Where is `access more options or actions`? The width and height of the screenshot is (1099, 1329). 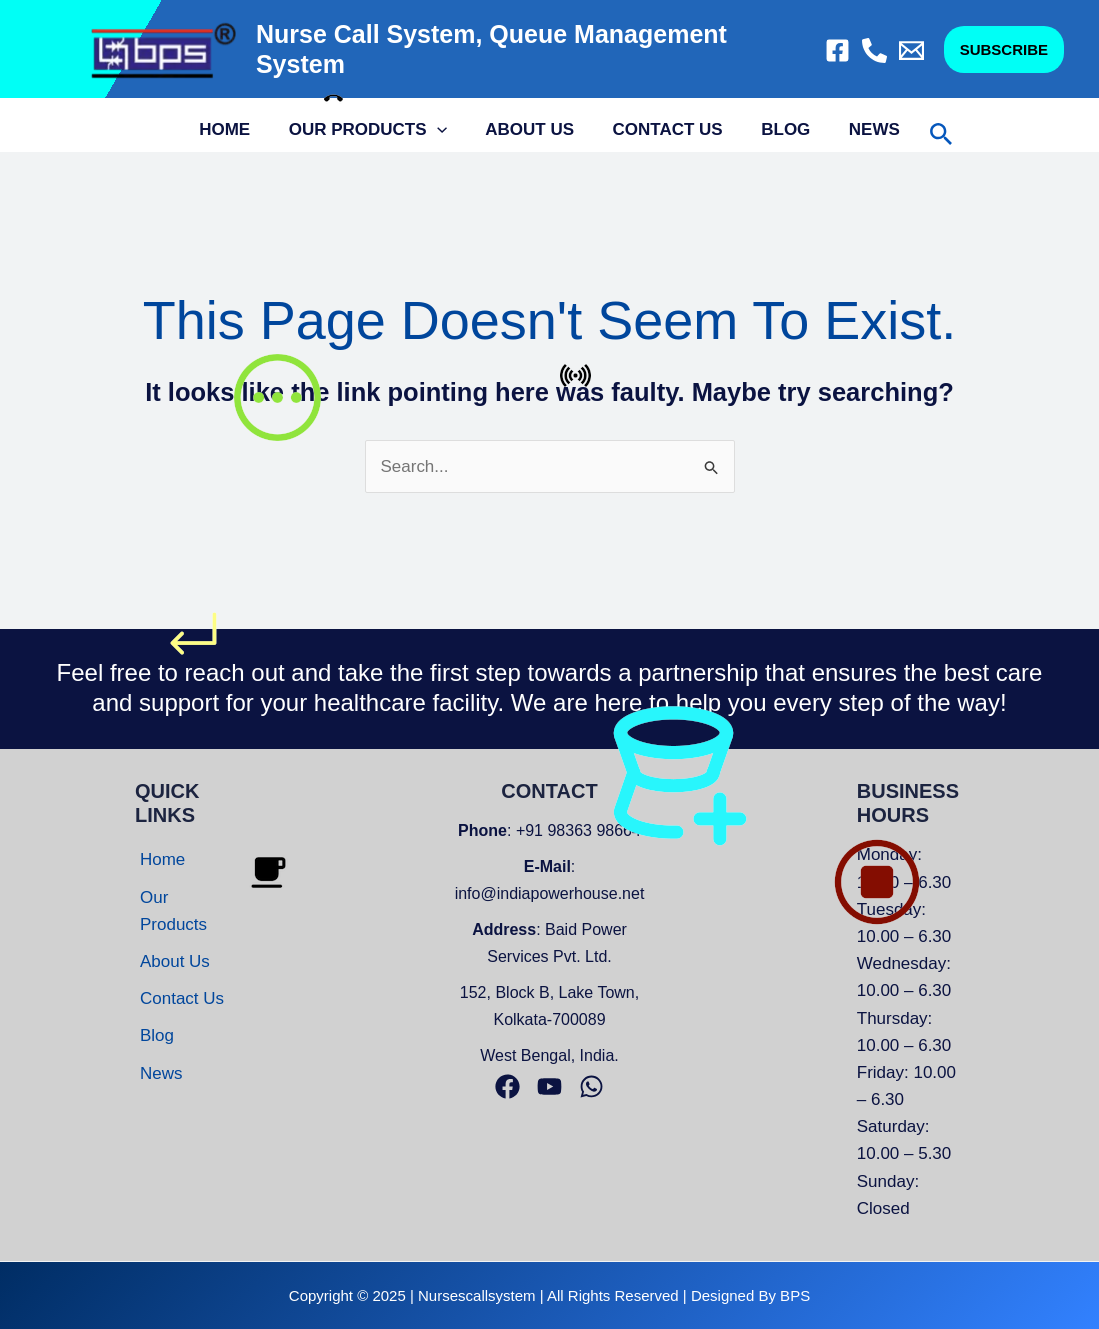
access more options or actions is located at coordinates (277, 397).